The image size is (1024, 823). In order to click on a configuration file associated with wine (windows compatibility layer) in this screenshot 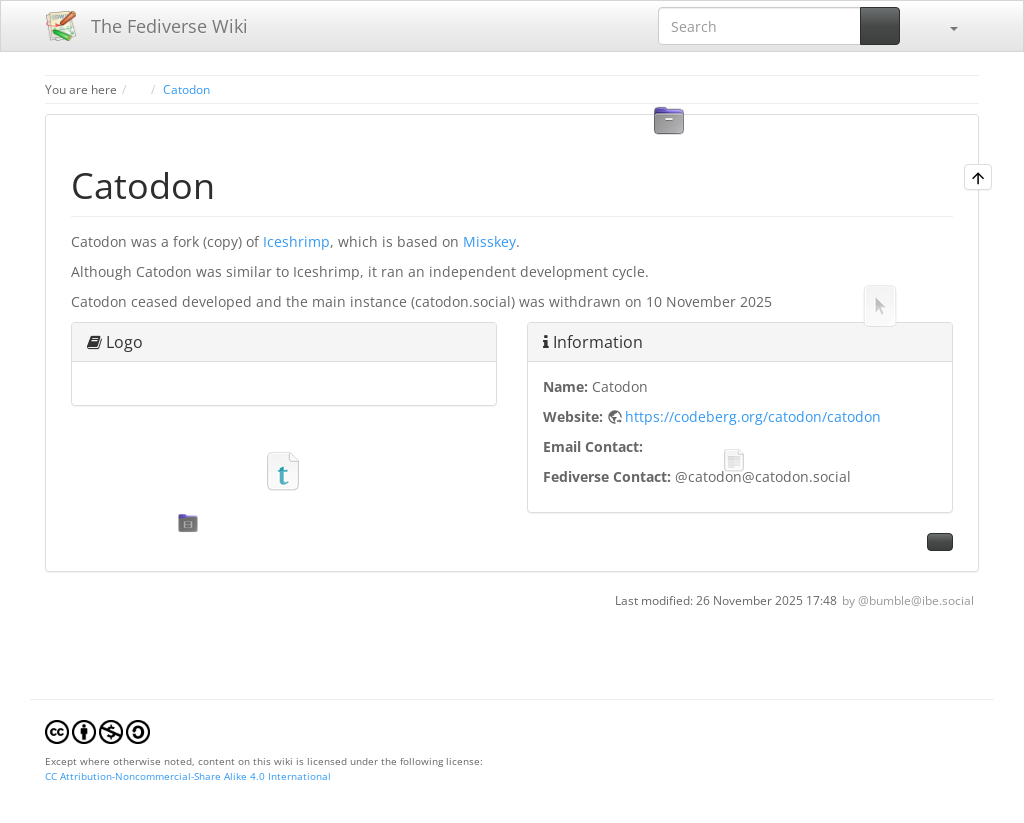, I will do `click(734, 460)`.